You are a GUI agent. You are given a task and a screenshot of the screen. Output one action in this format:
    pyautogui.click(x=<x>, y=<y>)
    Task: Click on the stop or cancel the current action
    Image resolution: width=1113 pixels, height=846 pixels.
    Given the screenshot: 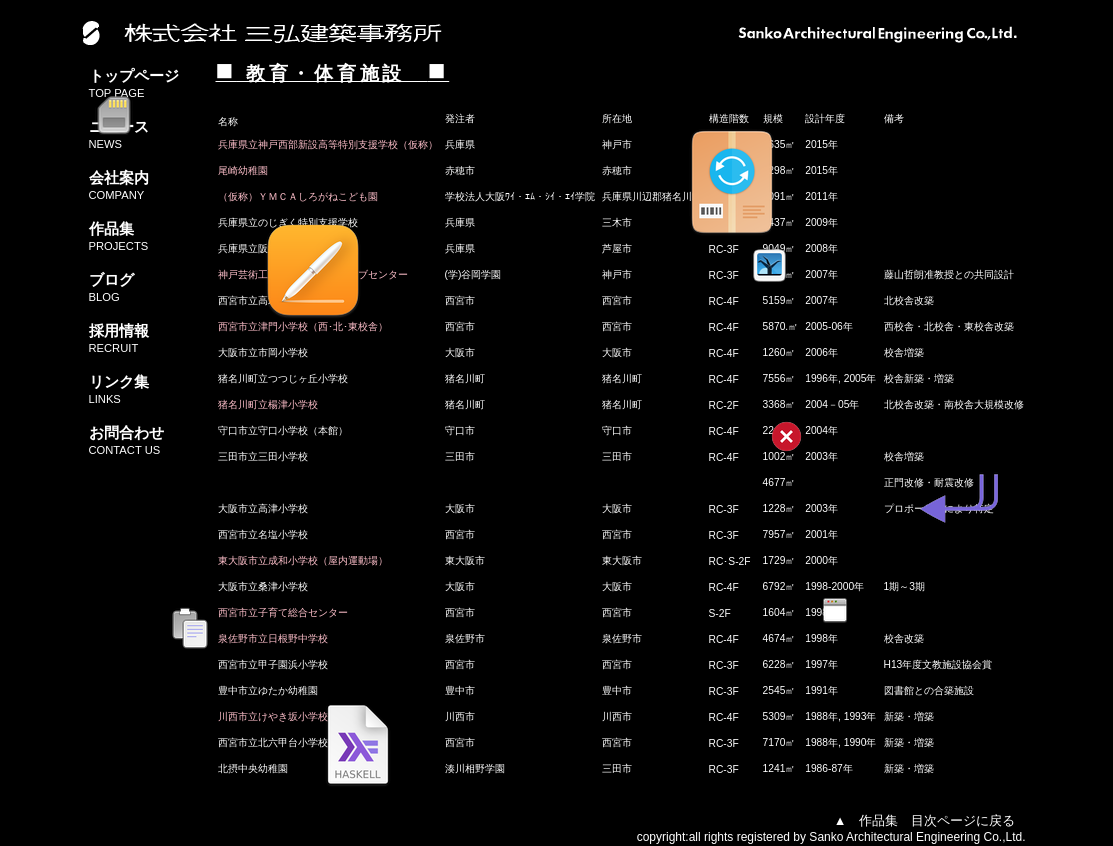 What is the action you would take?
    pyautogui.click(x=786, y=436)
    